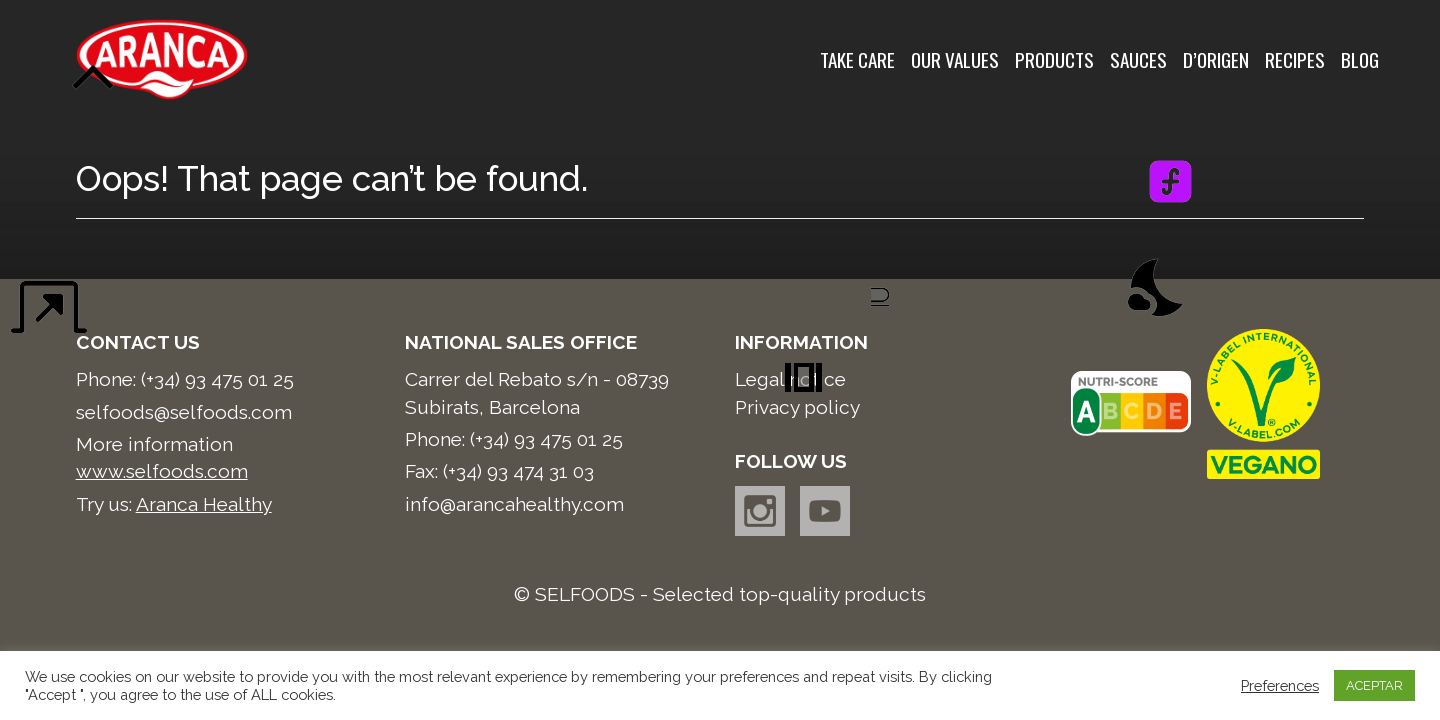 The image size is (1440, 720). I want to click on access function or formula editor, so click(1170, 181).